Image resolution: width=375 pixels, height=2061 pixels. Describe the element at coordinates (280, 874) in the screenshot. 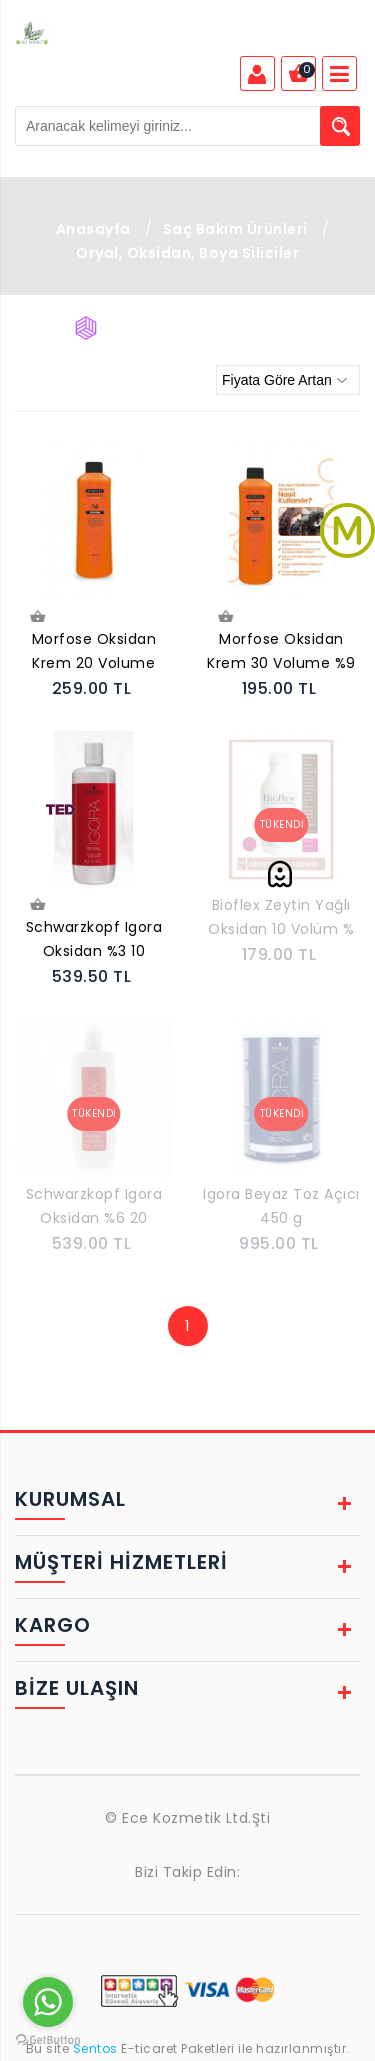

I see `fun ghost avatar or profile icon` at that location.